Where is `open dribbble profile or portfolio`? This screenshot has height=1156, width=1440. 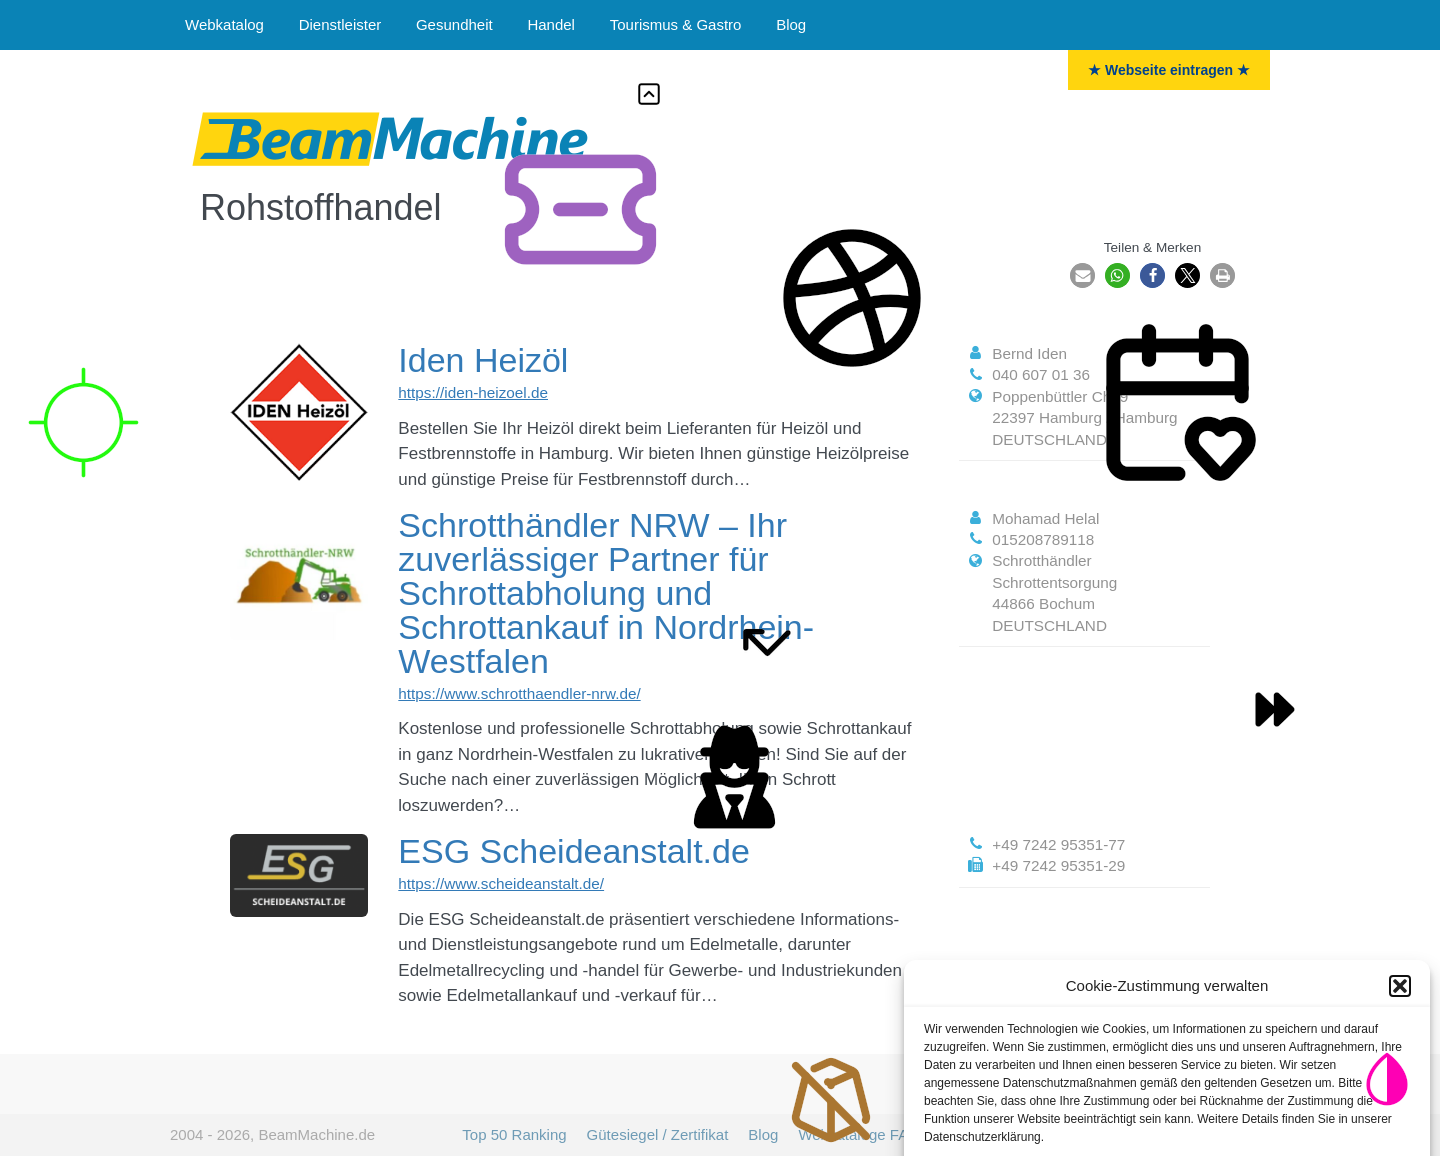
open dribbble profile or portfolio is located at coordinates (852, 298).